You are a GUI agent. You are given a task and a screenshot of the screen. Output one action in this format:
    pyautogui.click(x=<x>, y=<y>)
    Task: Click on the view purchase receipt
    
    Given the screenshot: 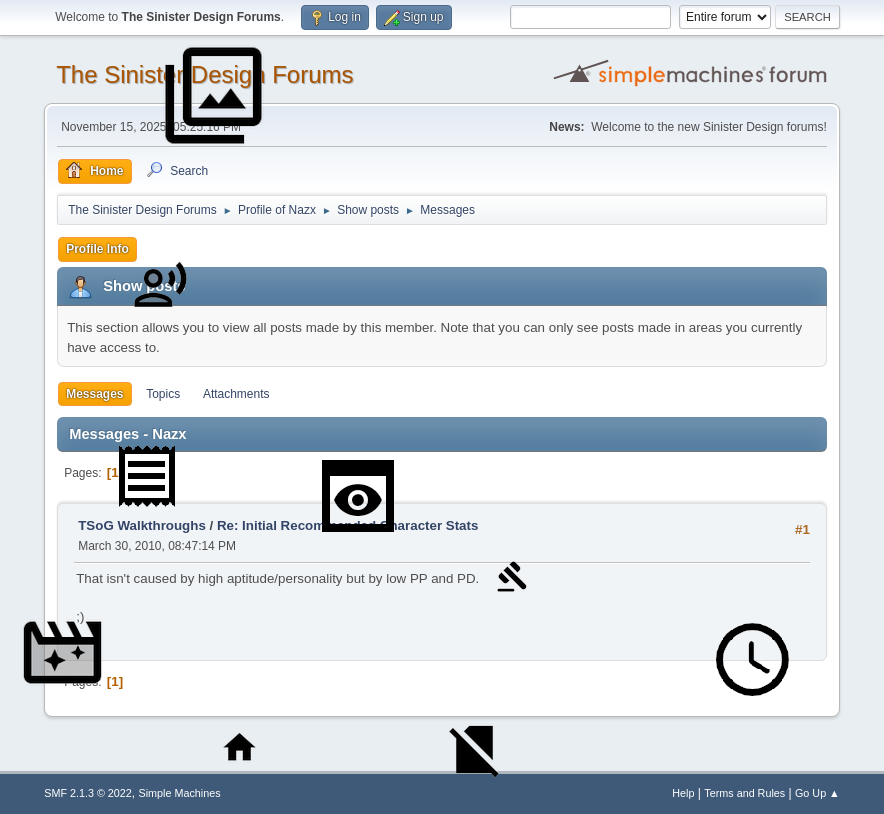 What is the action you would take?
    pyautogui.click(x=147, y=476)
    